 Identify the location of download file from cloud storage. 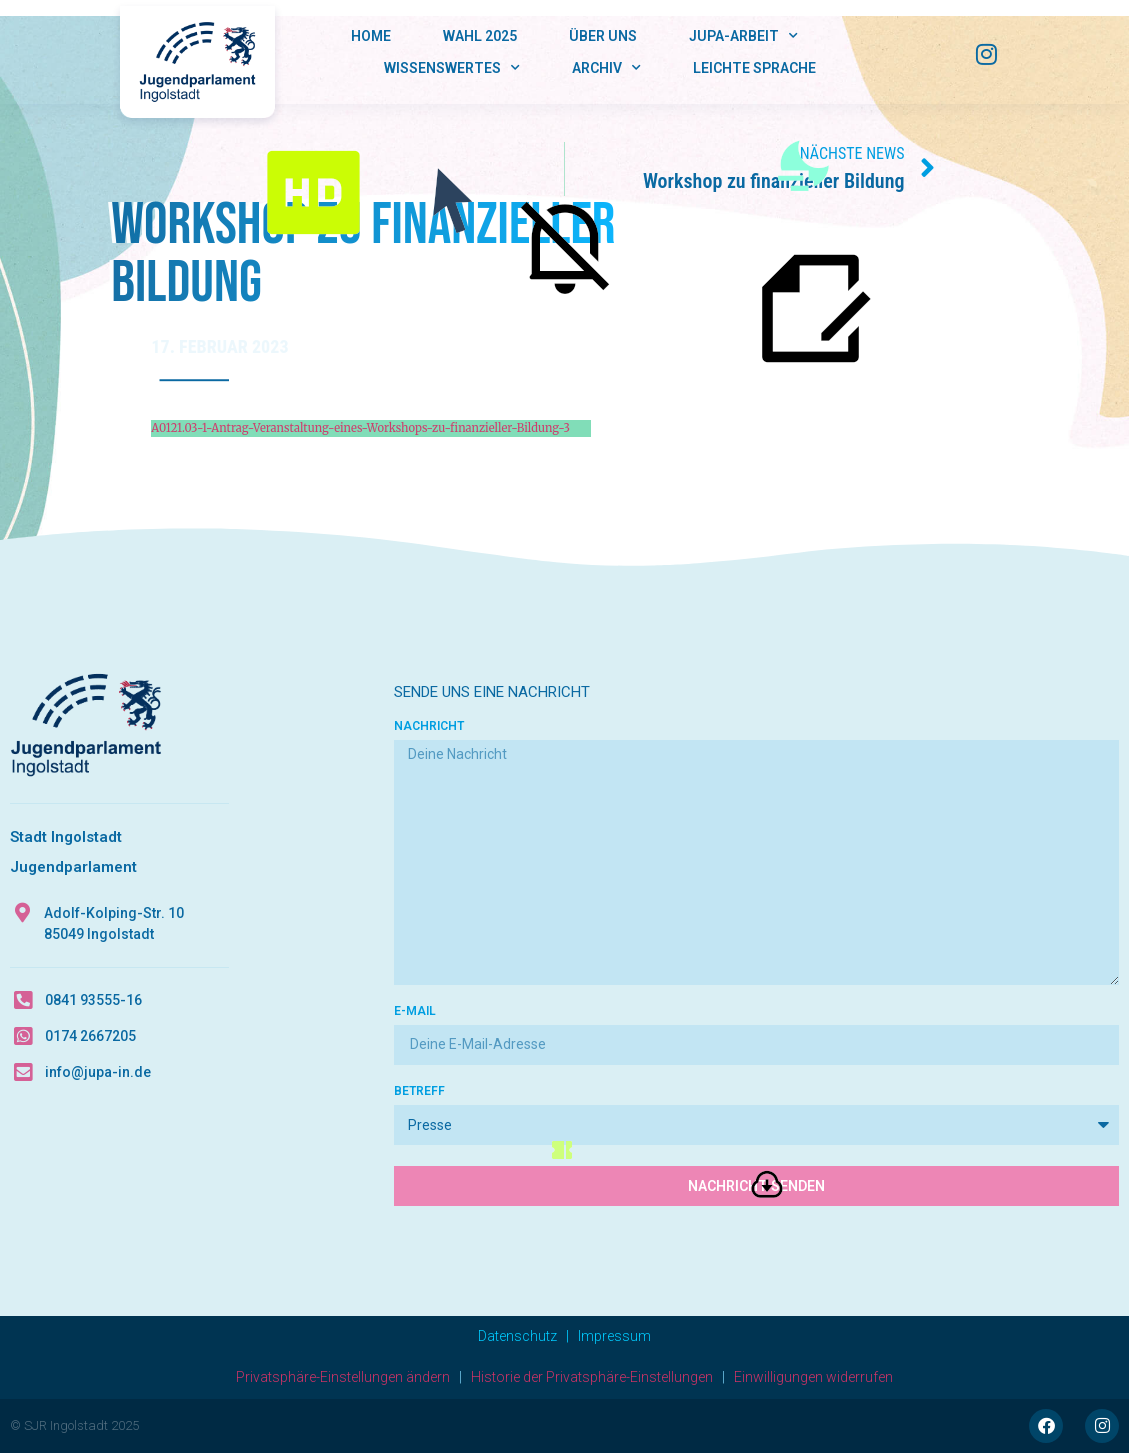
(767, 1185).